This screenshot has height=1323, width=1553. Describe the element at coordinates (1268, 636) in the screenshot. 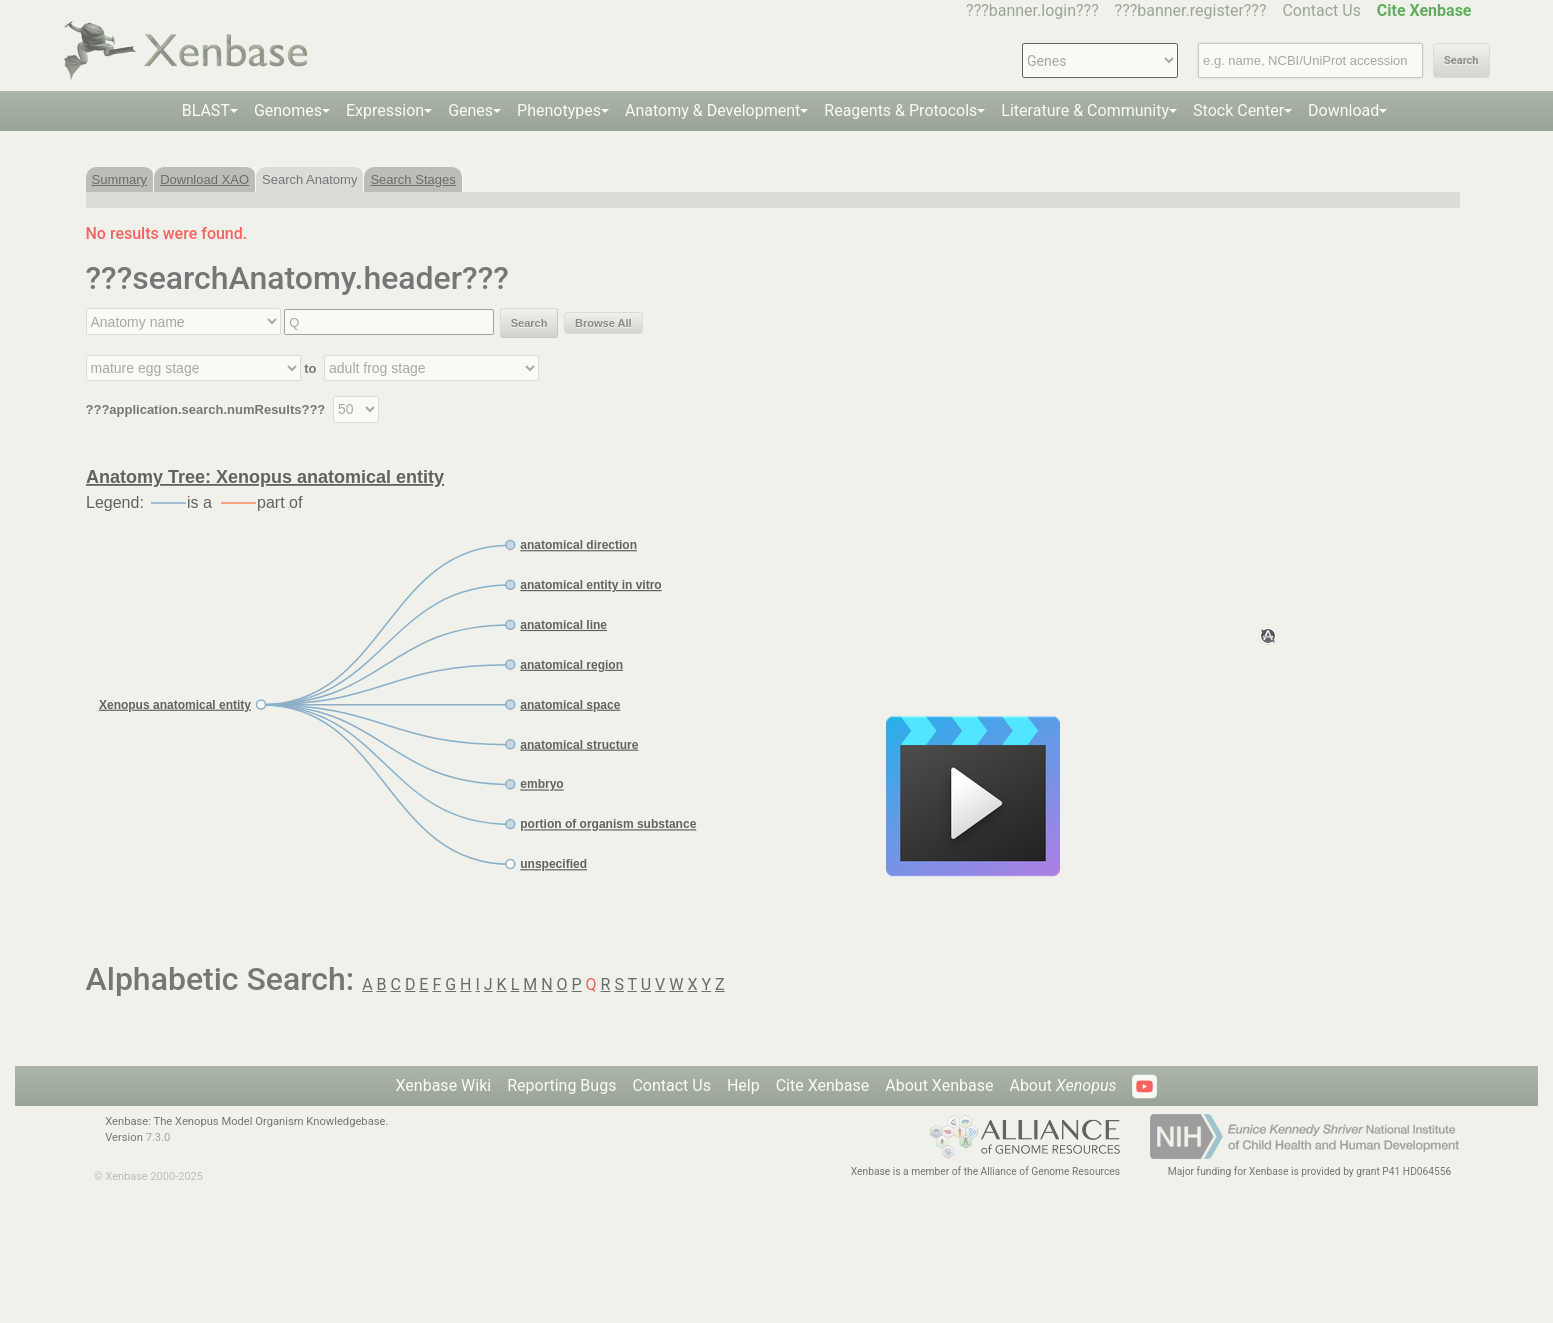

I see `open the software update manager` at that location.